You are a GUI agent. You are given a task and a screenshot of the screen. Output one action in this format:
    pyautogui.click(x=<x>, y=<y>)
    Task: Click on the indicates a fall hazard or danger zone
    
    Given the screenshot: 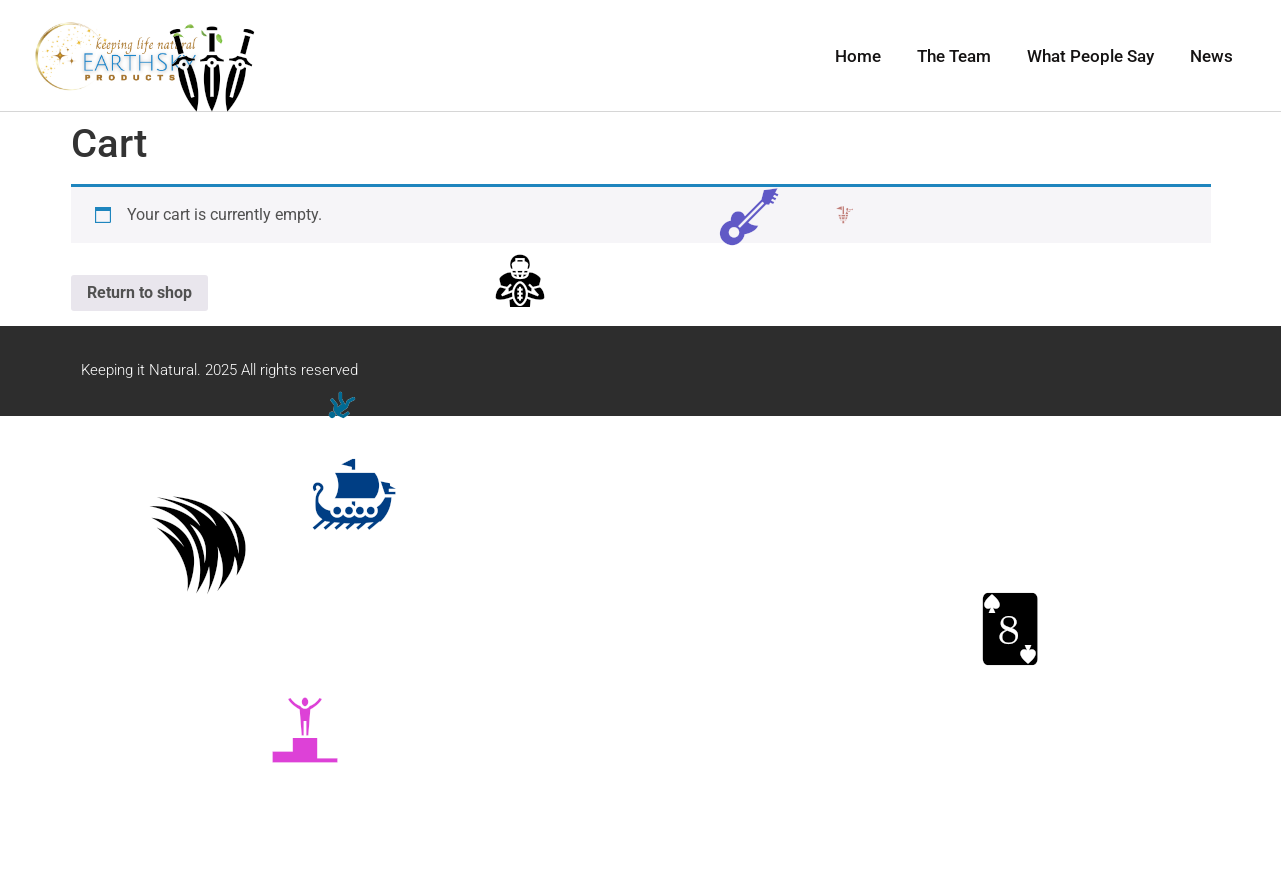 What is the action you would take?
    pyautogui.click(x=342, y=405)
    